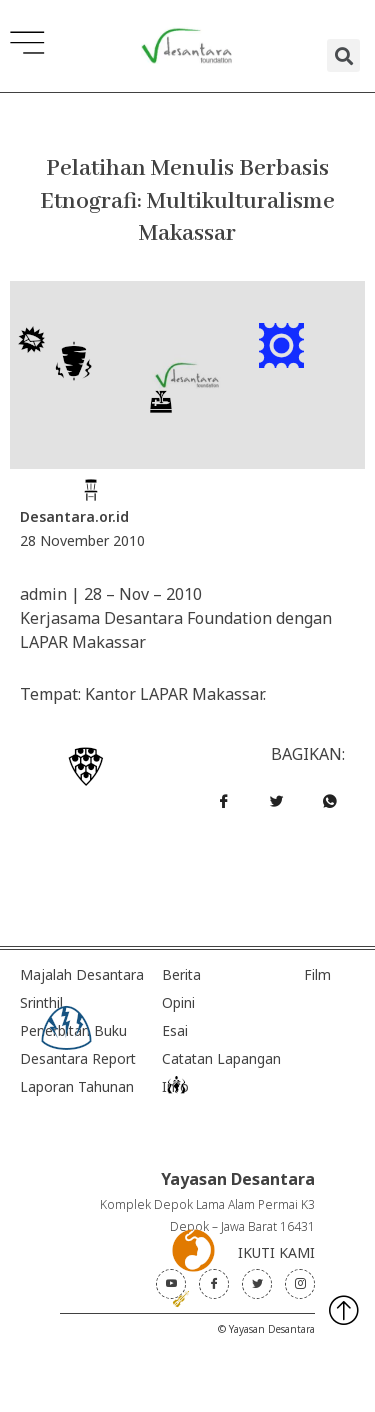  I want to click on indicates pregnancy or fetal development stage, so click(193, 1250).